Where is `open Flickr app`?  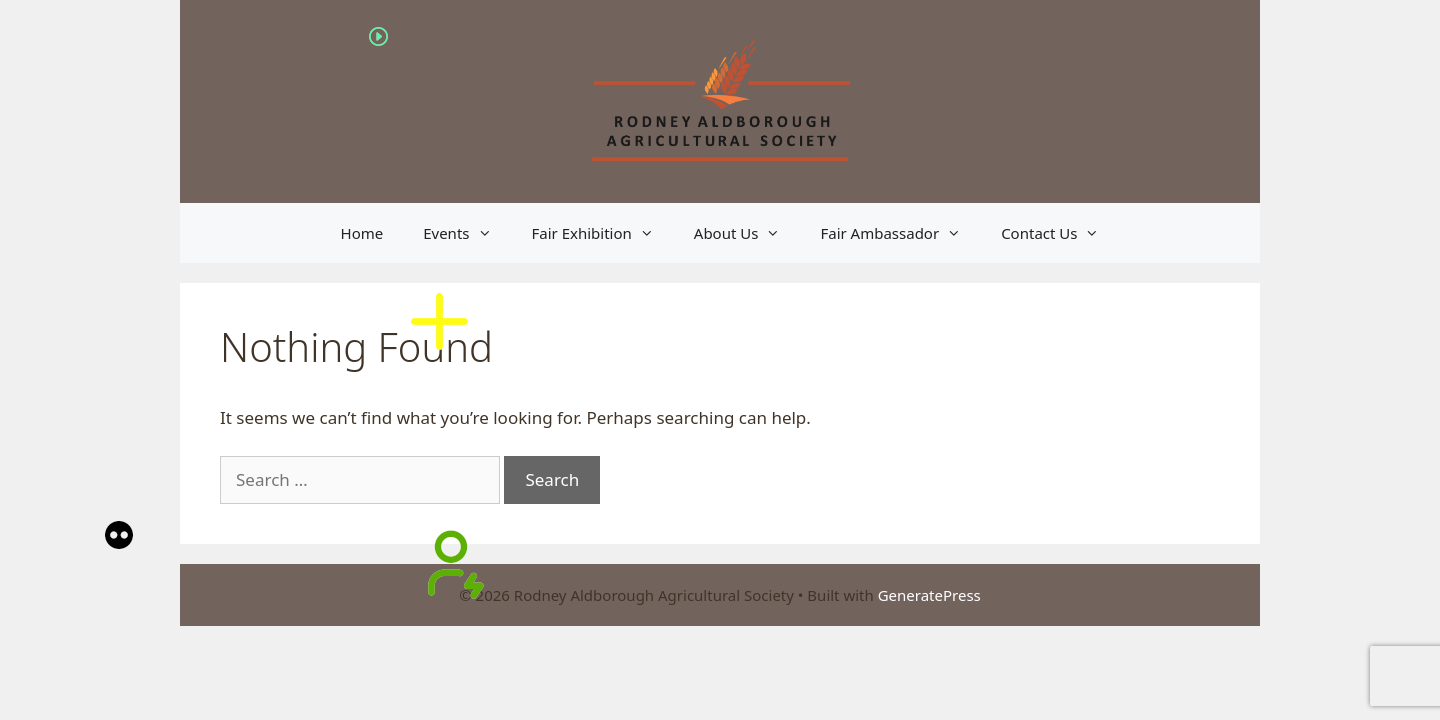 open Flickr app is located at coordinates (119, 535).